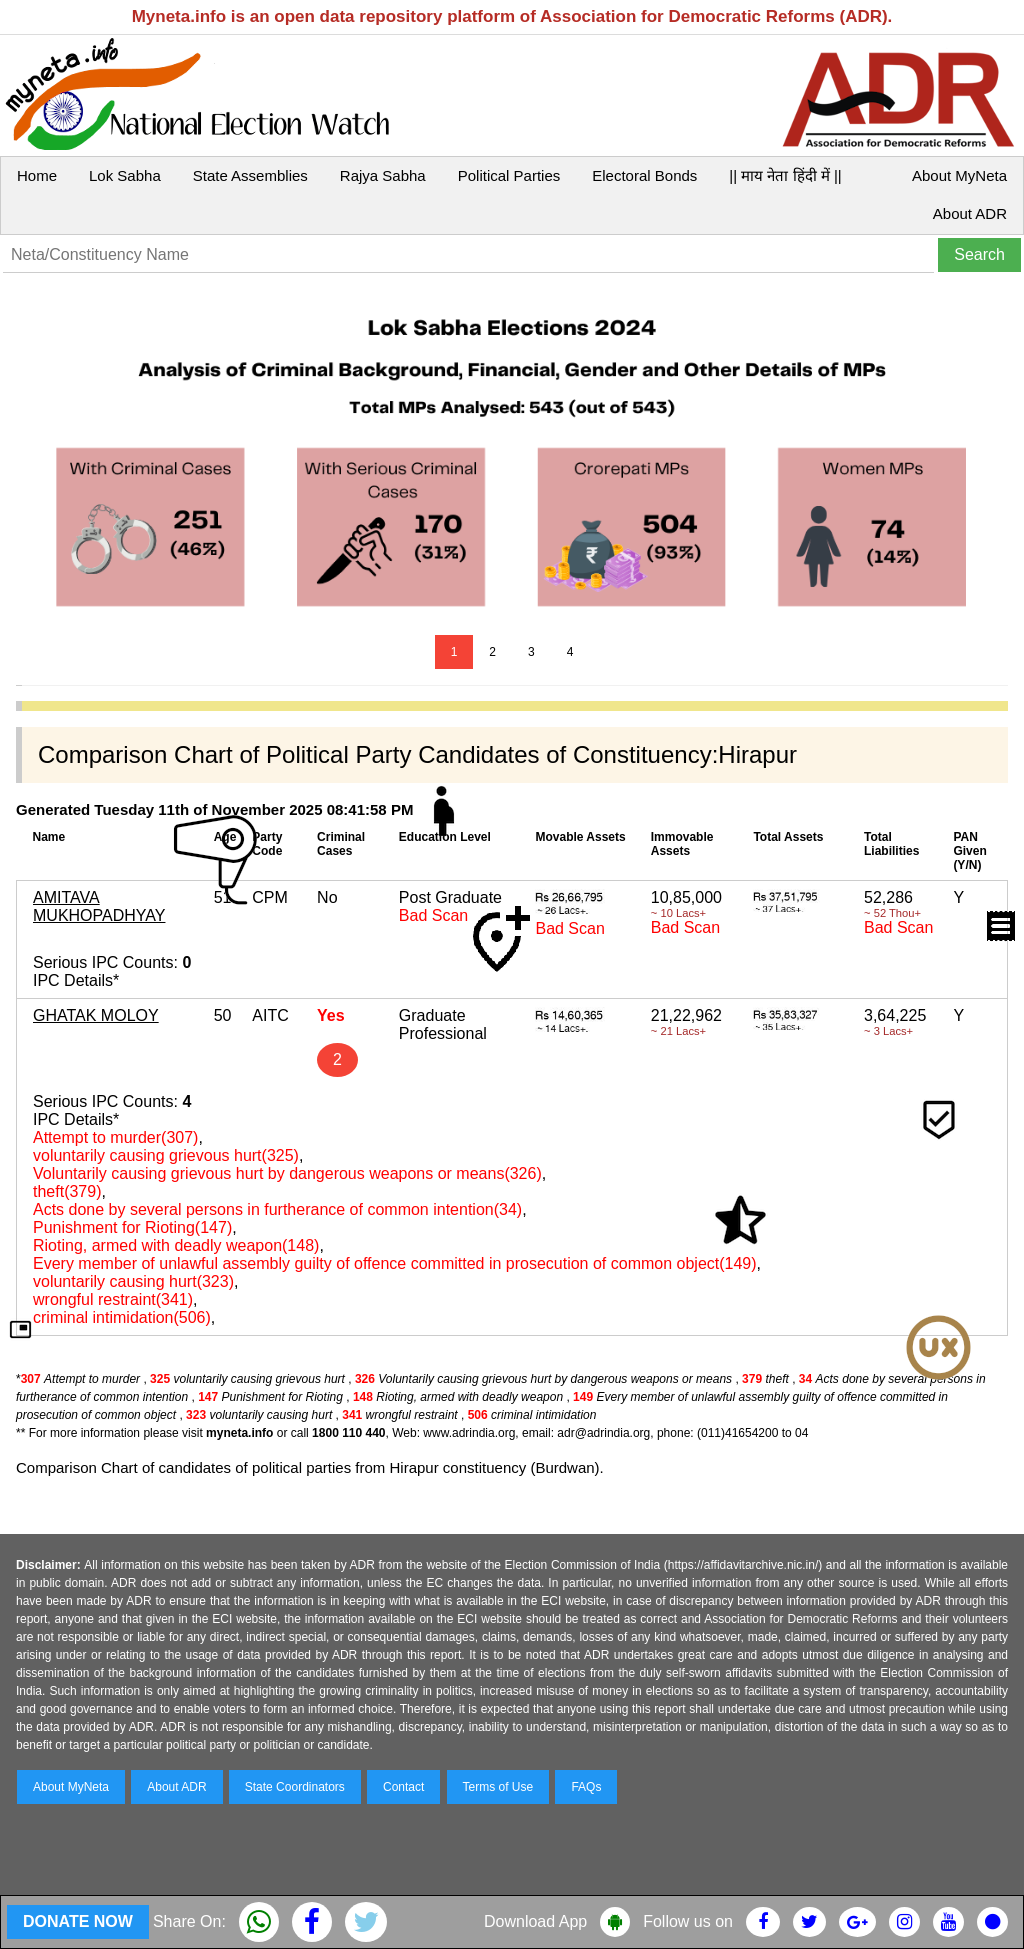  What do you see at coordinates (20, 1329) in the screenshot?
I see `enable picture-in-picture mode` at bounding box center [20, 1329].